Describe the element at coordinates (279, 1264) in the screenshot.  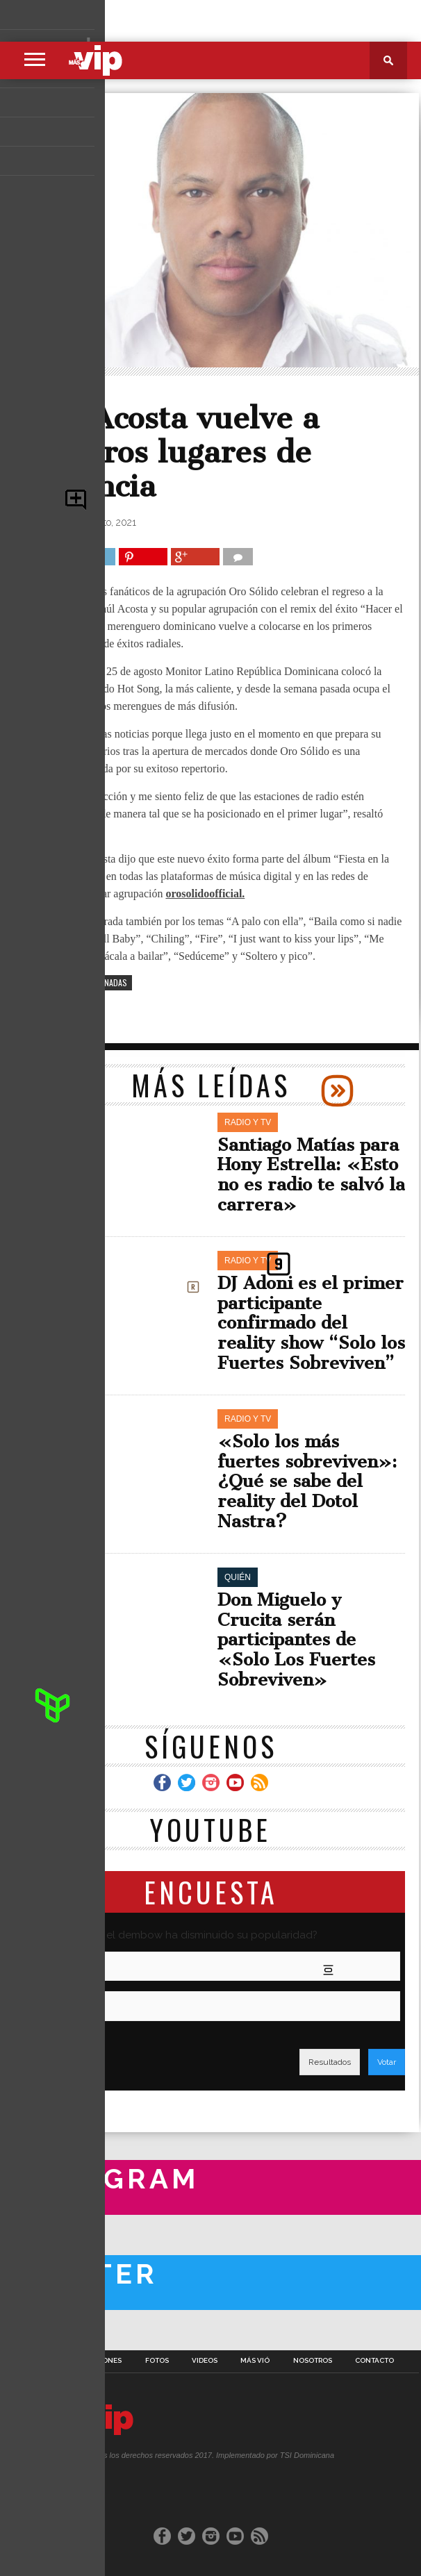
I see `select or navigate to item number 9` at that location.